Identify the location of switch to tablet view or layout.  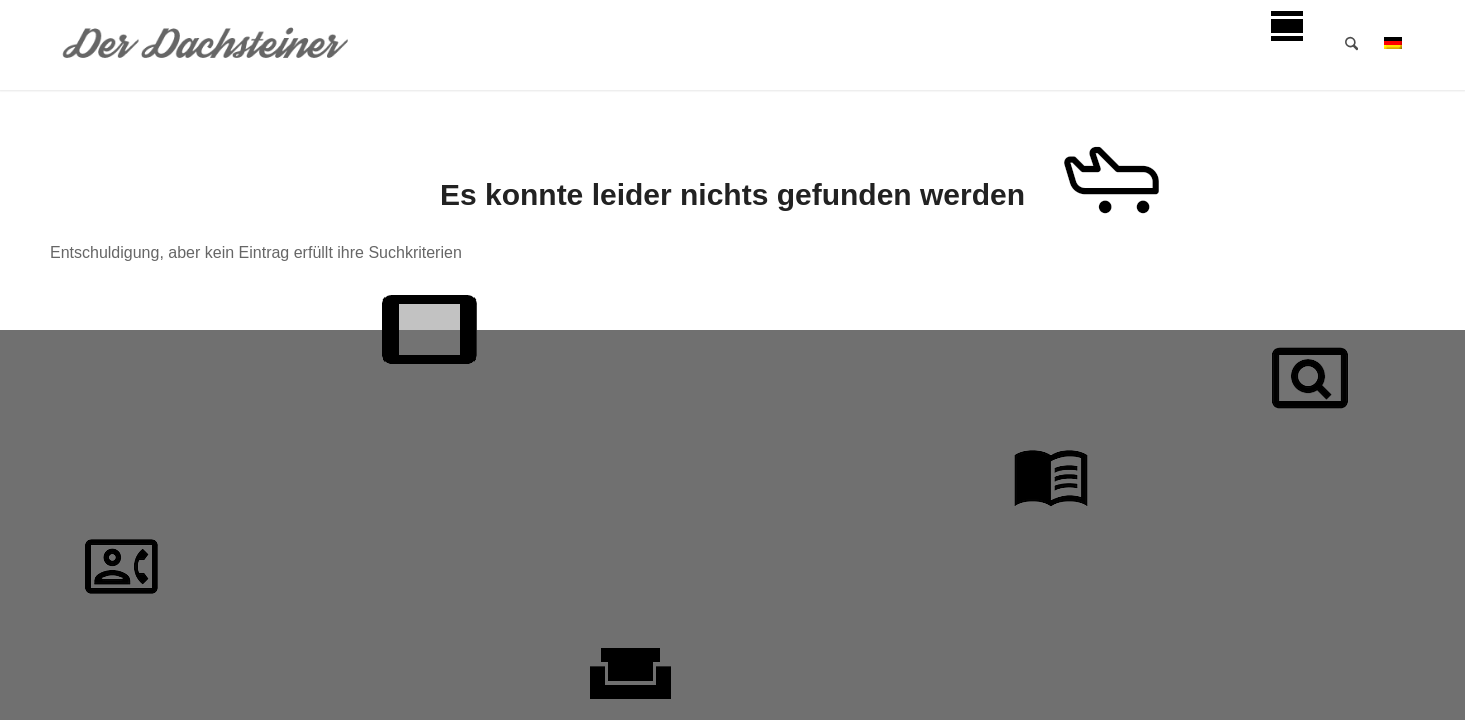
(429, 329).